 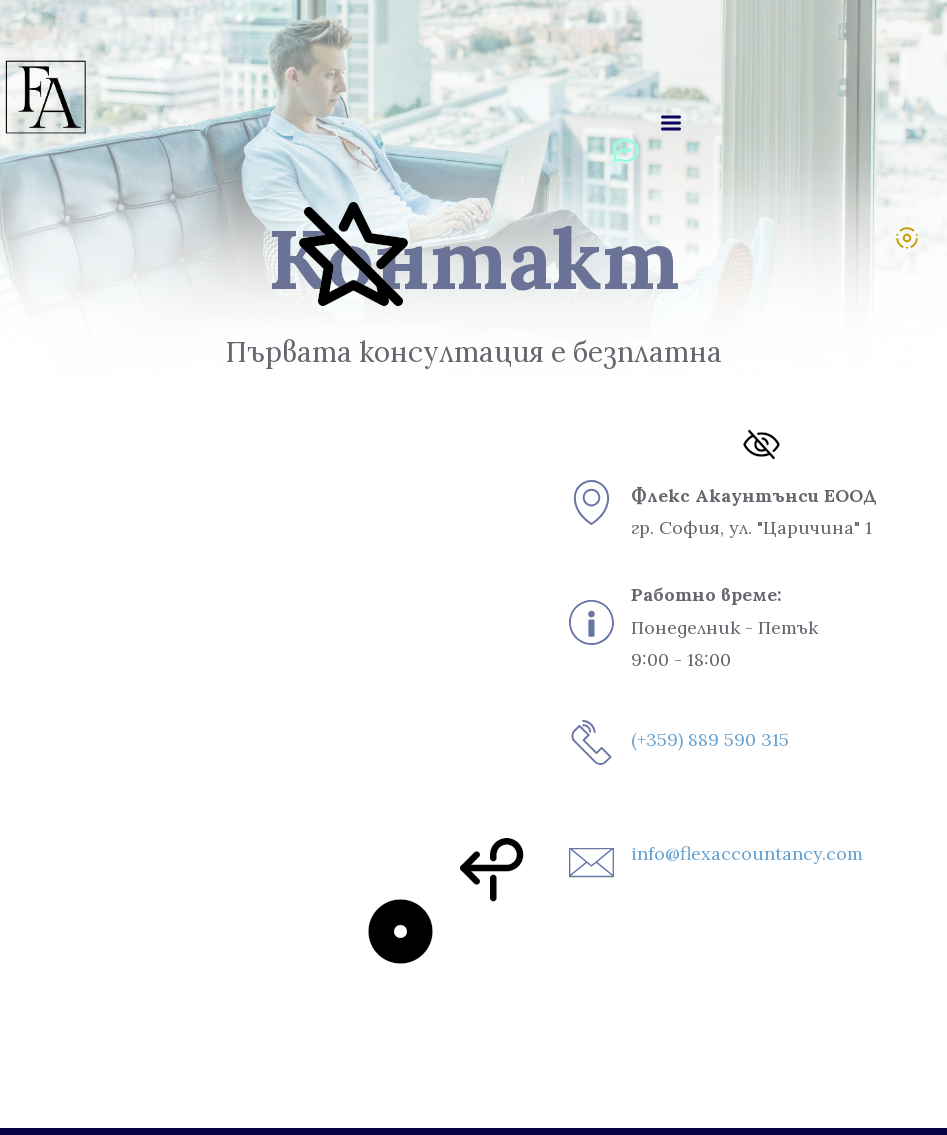 What do you see at coordinates (907, 238) in the screenshot?
I see `access science or chemistry features` at bounding box center [907, 238].